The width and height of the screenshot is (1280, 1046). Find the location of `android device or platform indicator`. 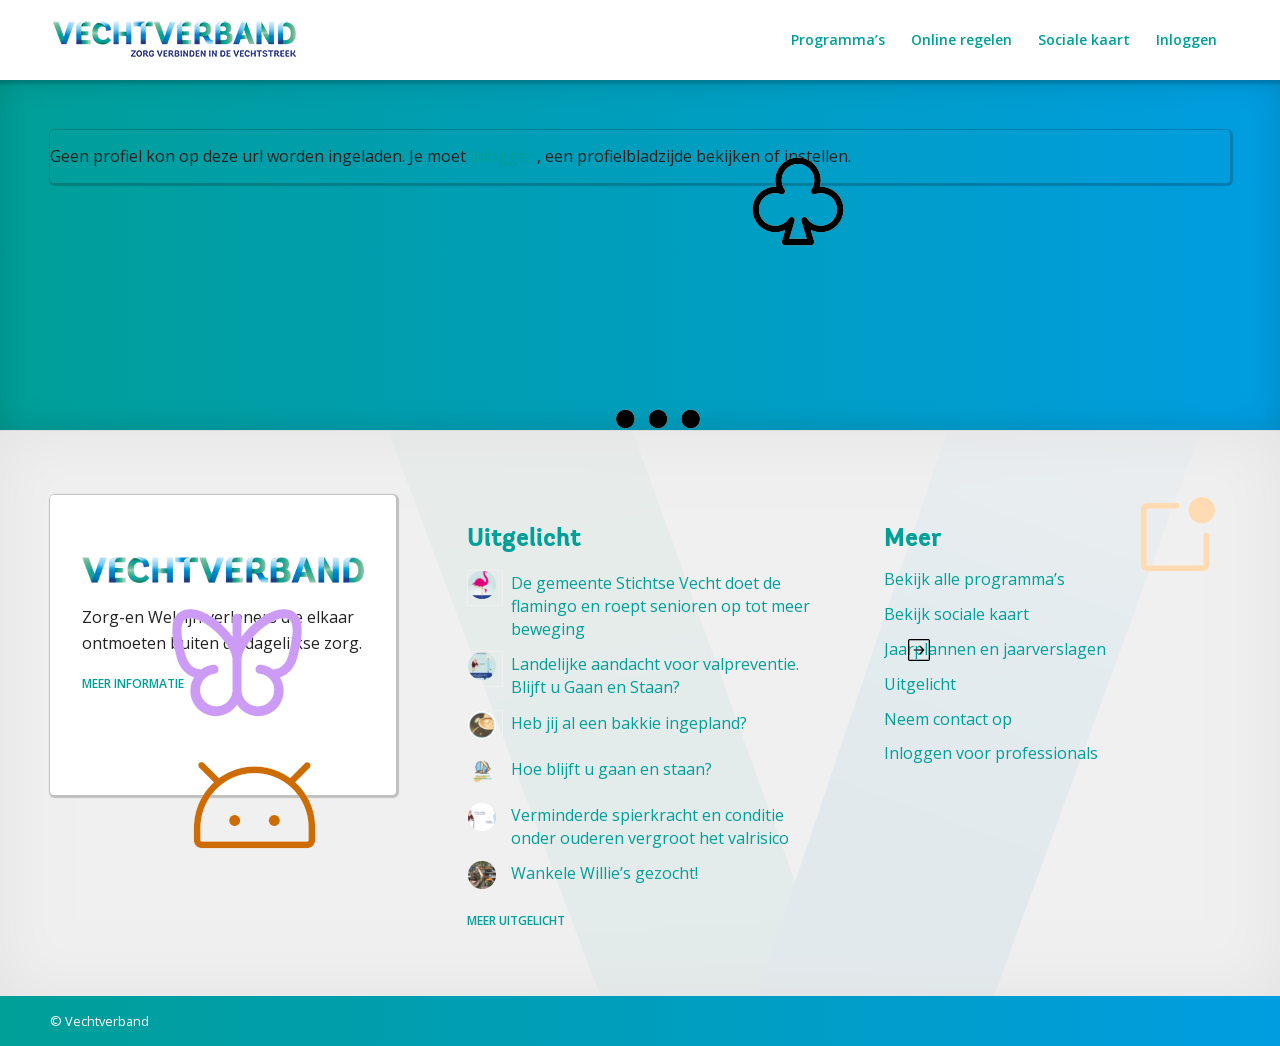

android device or platform indicator is located at coordinates (254, 809).